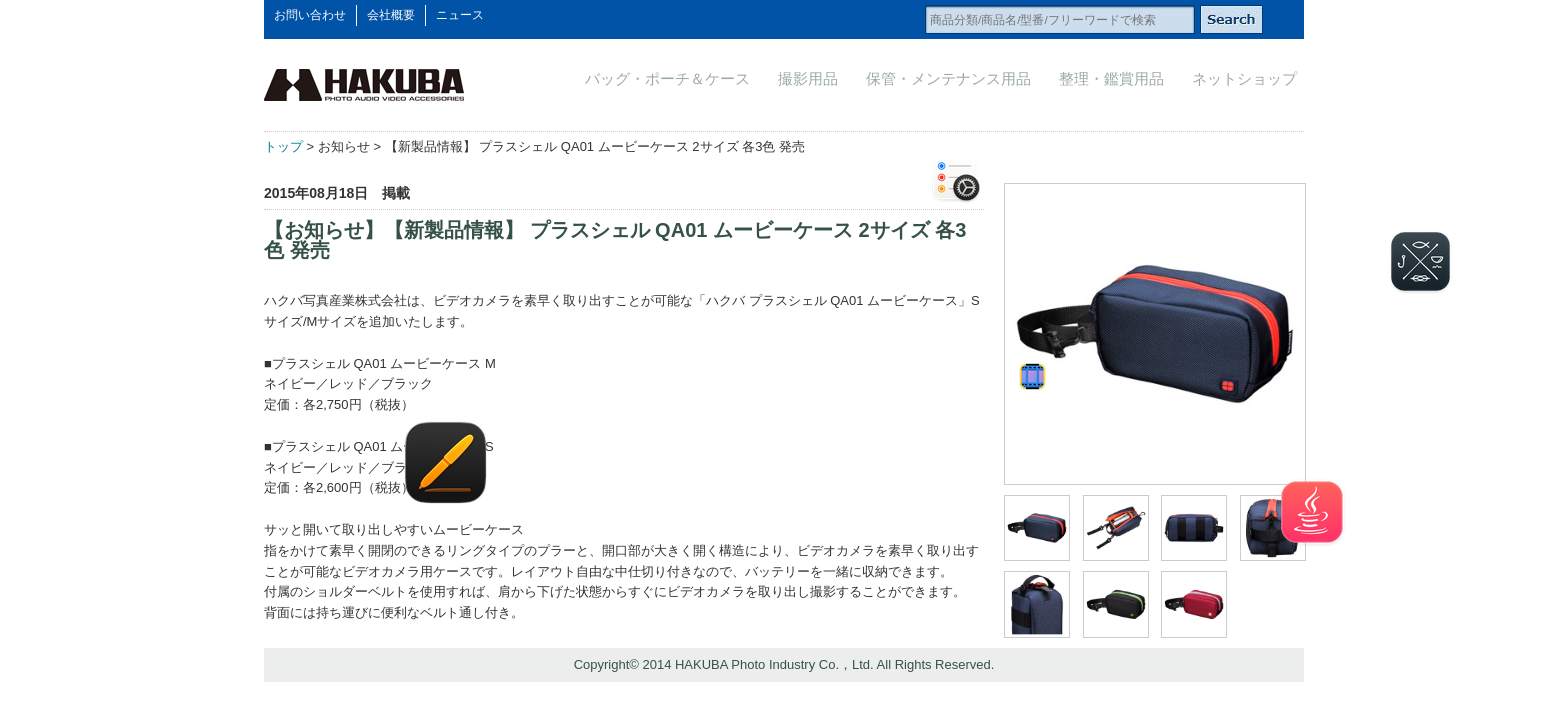  What do you see at coordinates (1312, 512) in the screenshot?
I see `launch java application` at bounding box center [1312, 512].